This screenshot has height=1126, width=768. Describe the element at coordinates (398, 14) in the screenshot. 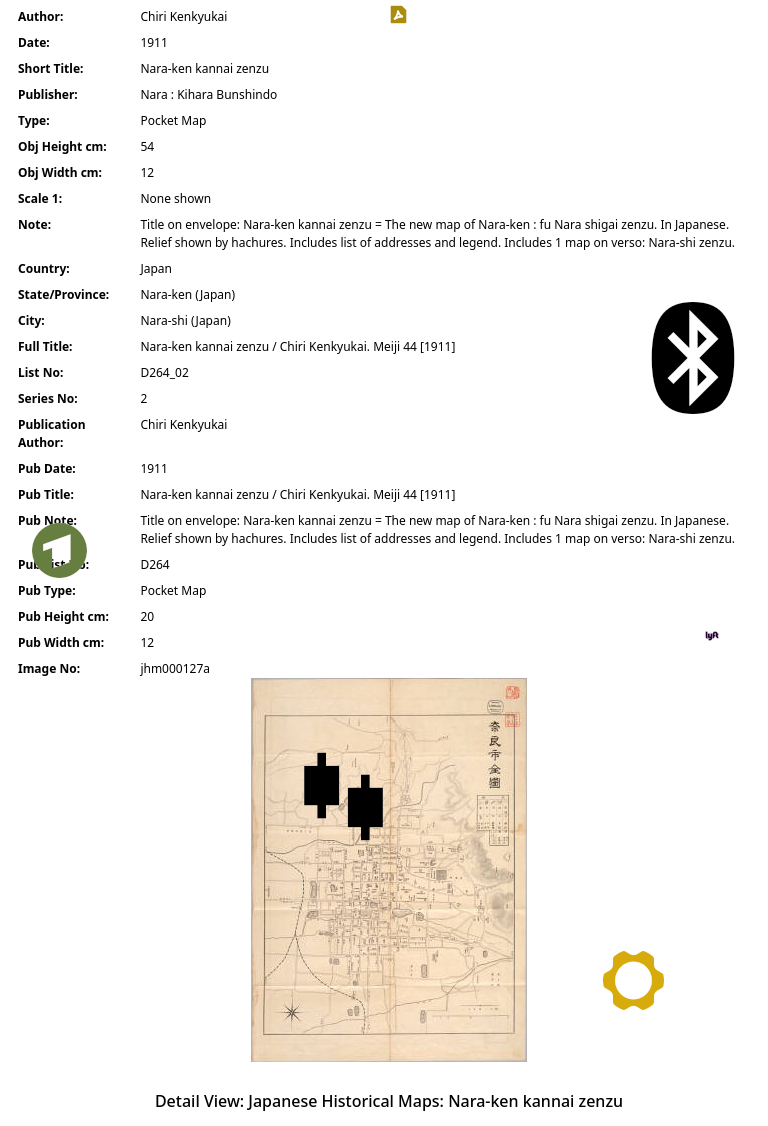

I see `open a PDF document` at that location.